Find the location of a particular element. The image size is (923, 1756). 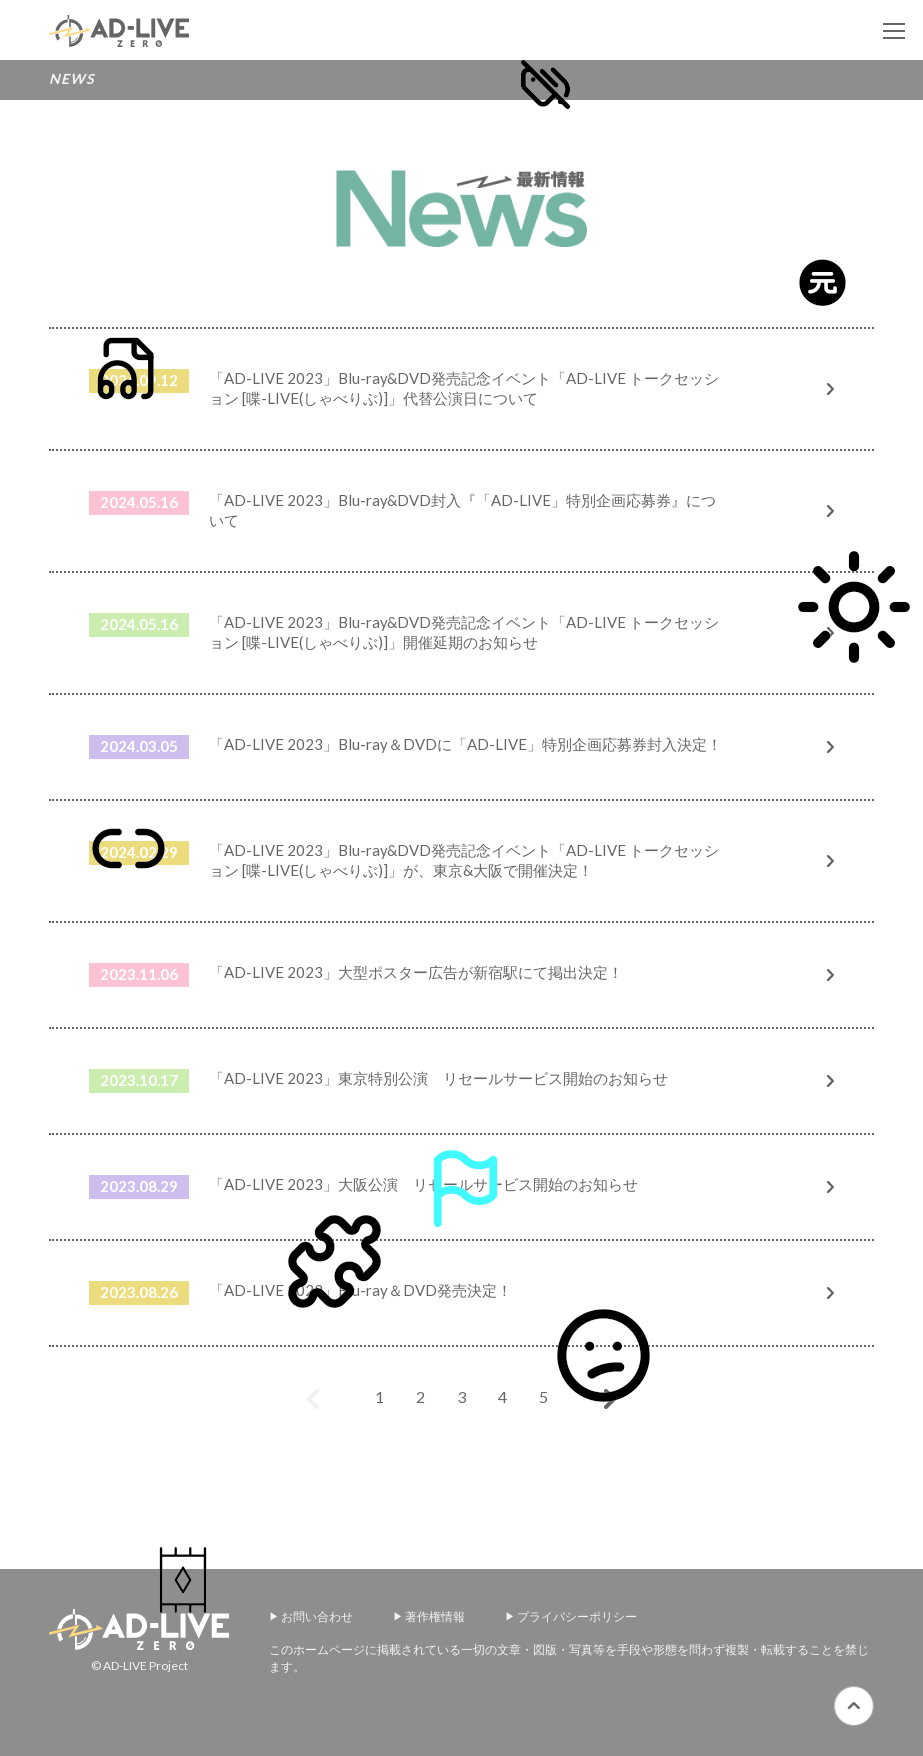

disable or remove tags is located at coordinates (545, 84).